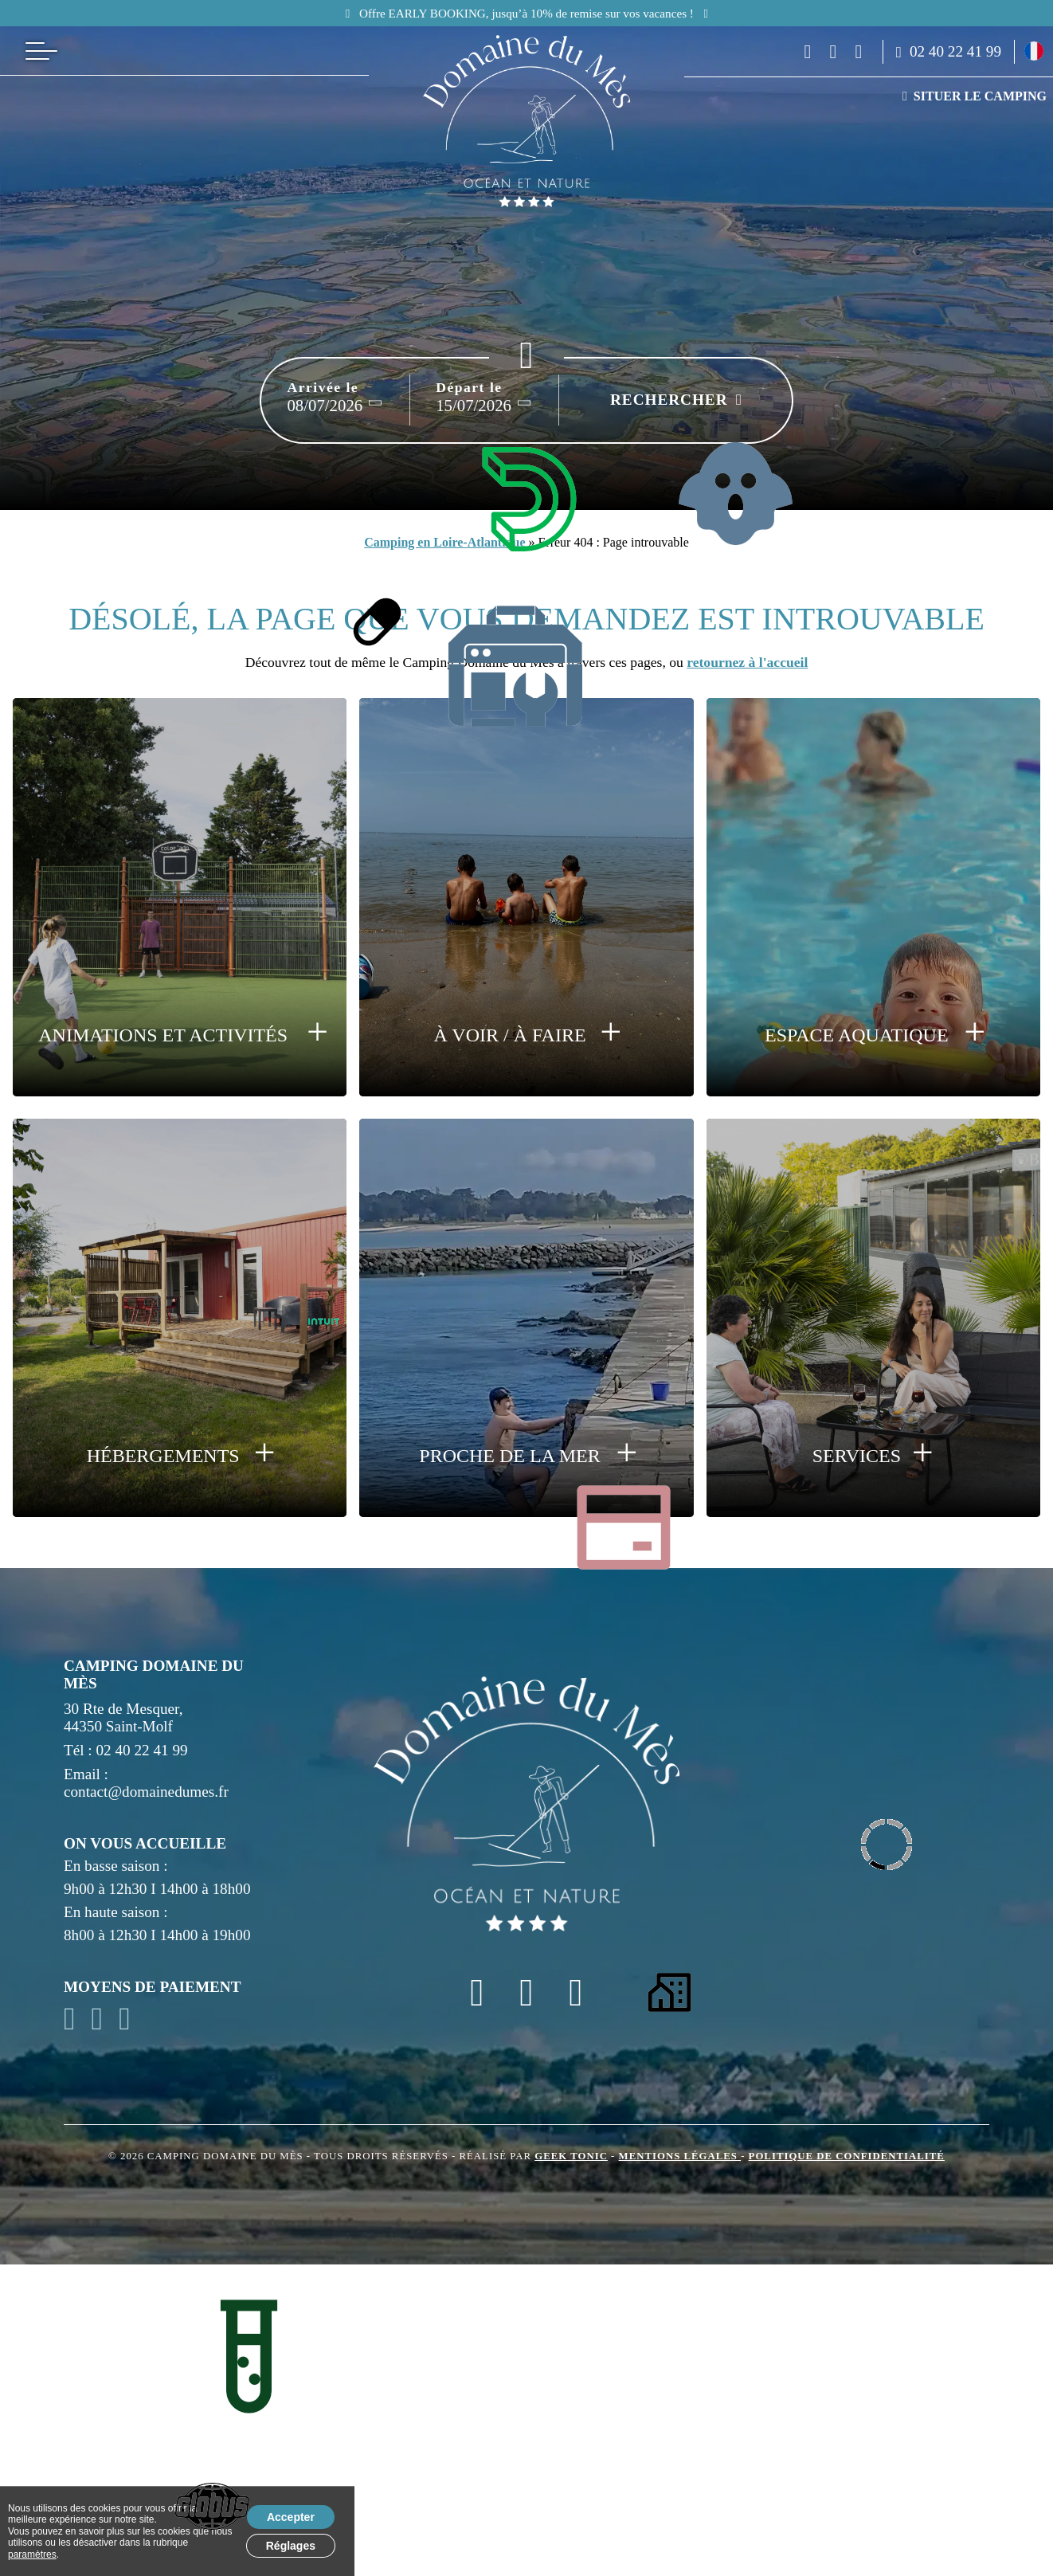 Image resolution: width=1053 pixels, height=2576 pixels. I want to click on access lab results or test data, so click(249, 2356).